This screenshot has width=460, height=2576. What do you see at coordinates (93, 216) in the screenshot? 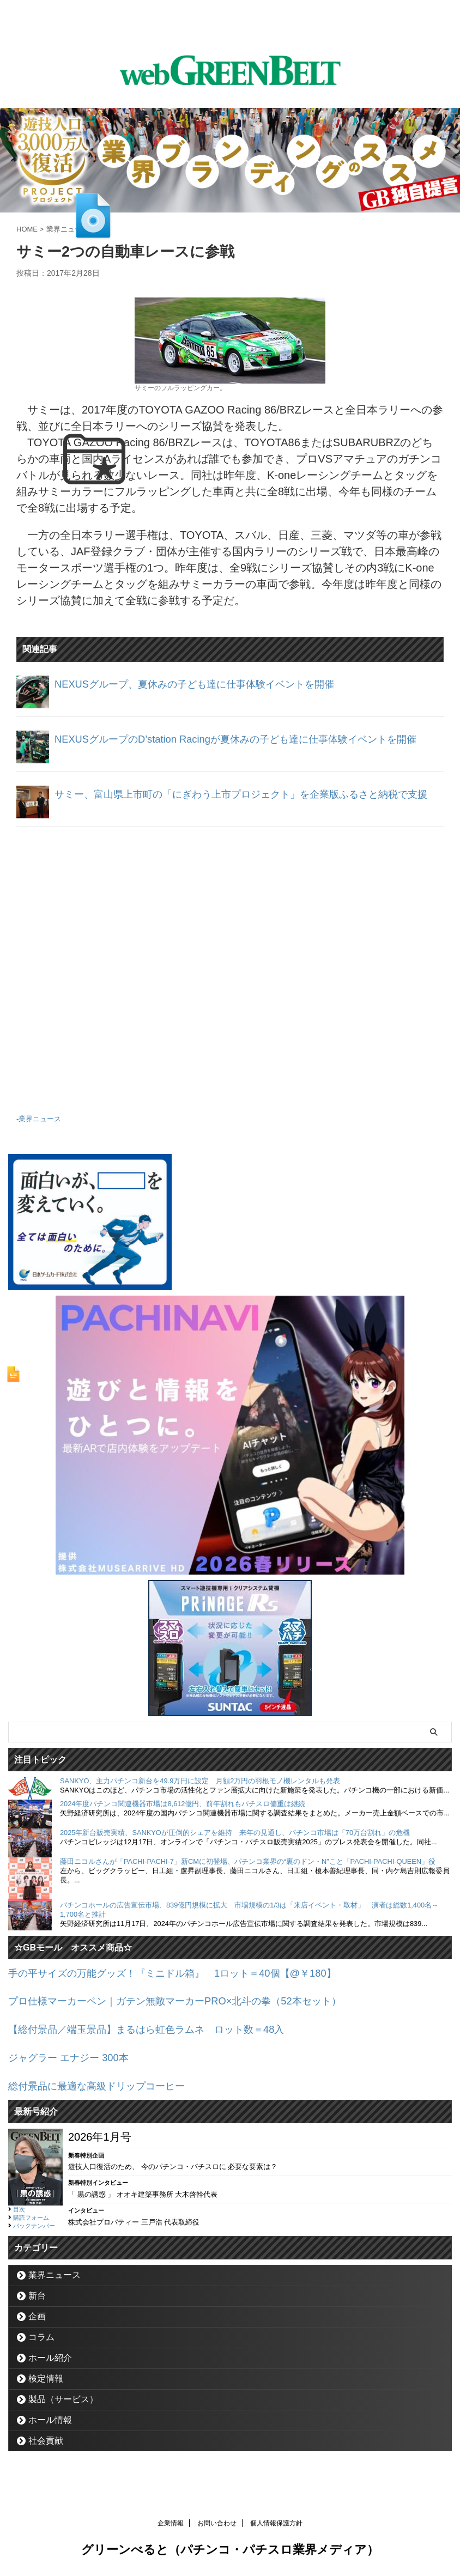
I see `an ovf virtual machine configuration file` at bounding box center [93, 216].